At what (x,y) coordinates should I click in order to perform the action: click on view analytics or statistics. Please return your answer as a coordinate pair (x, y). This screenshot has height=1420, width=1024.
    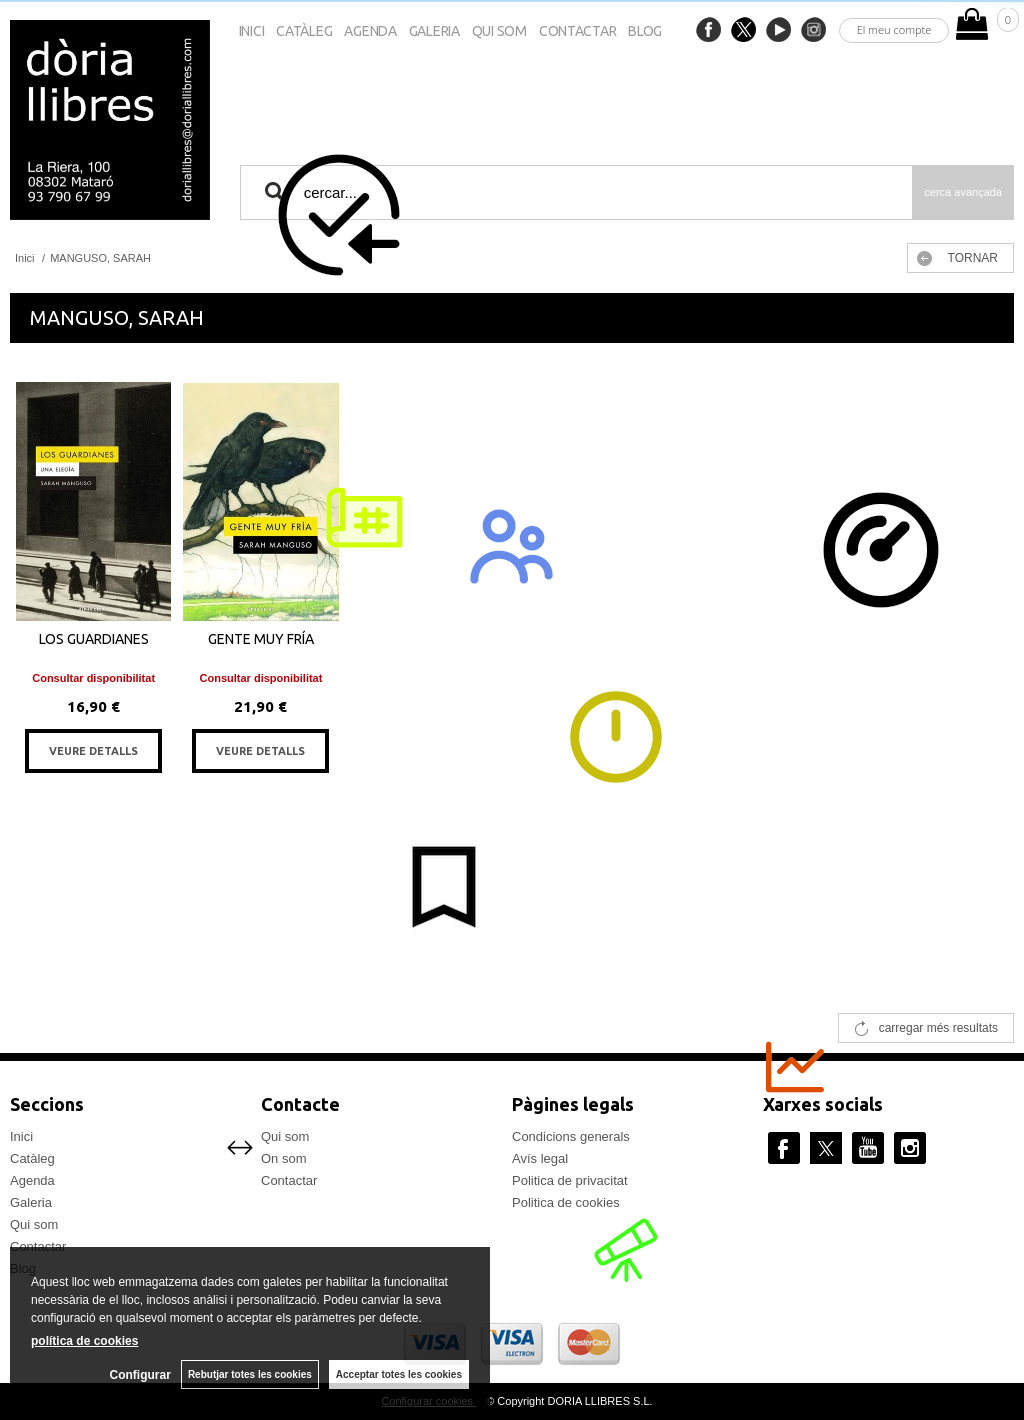
    Looking at the image, I should click on (795, 1067).